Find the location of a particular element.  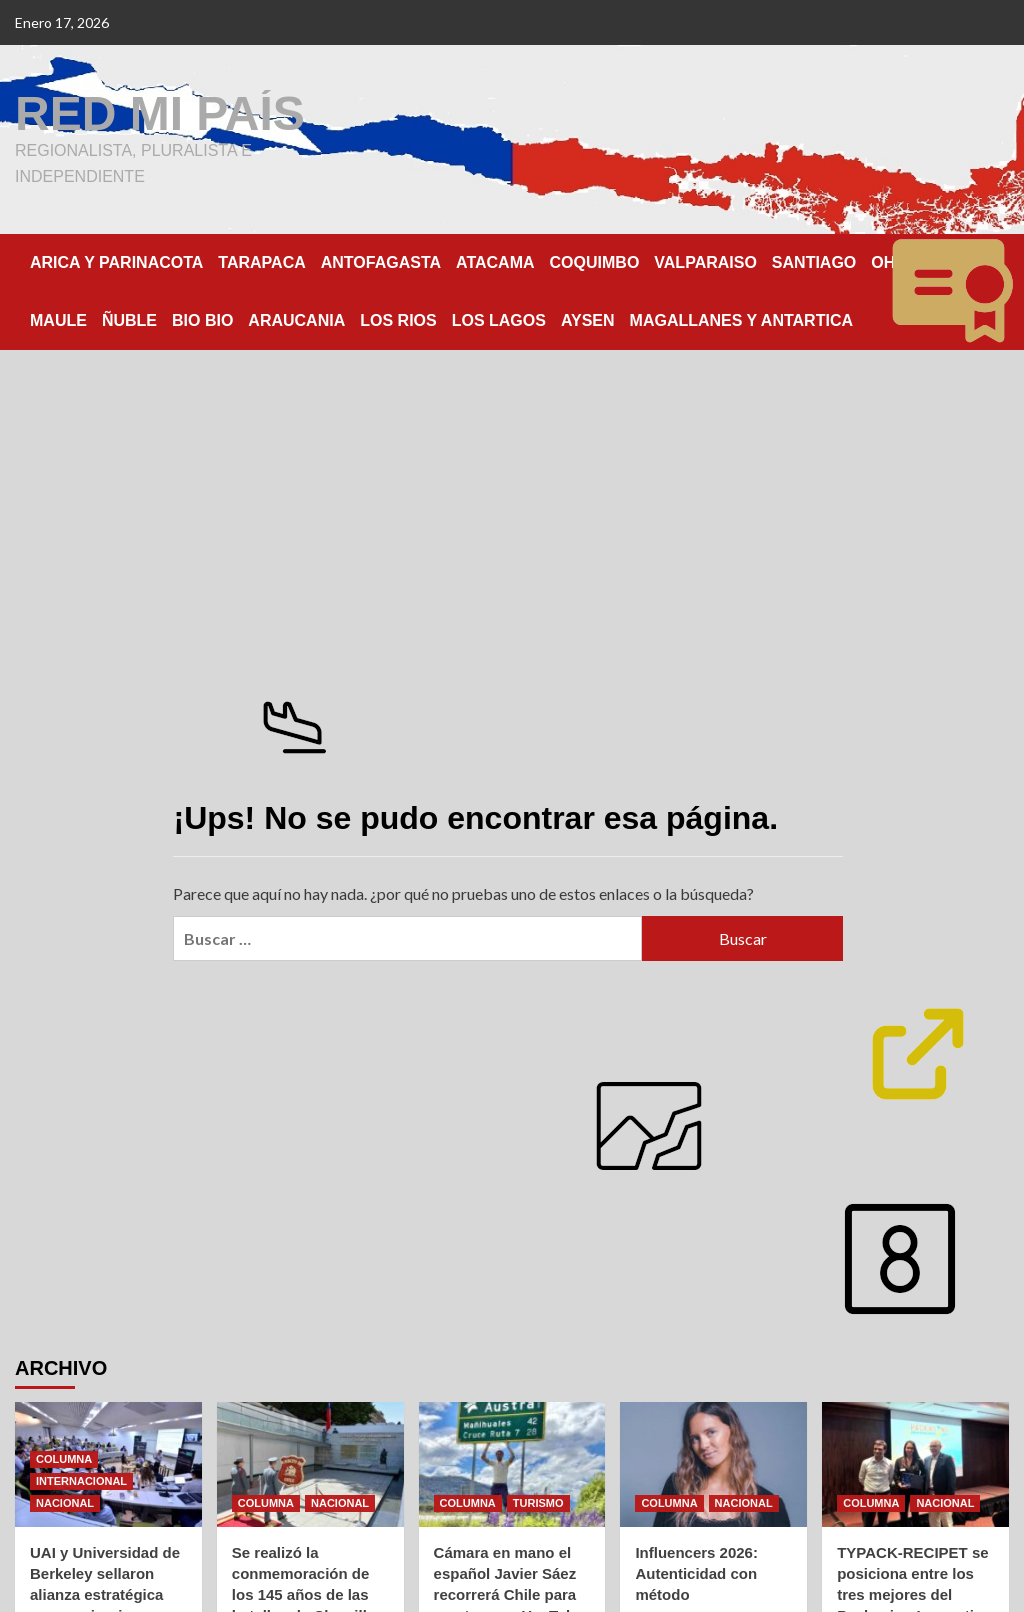

open link in a new tab or window is located at coordinates (918, 1054).